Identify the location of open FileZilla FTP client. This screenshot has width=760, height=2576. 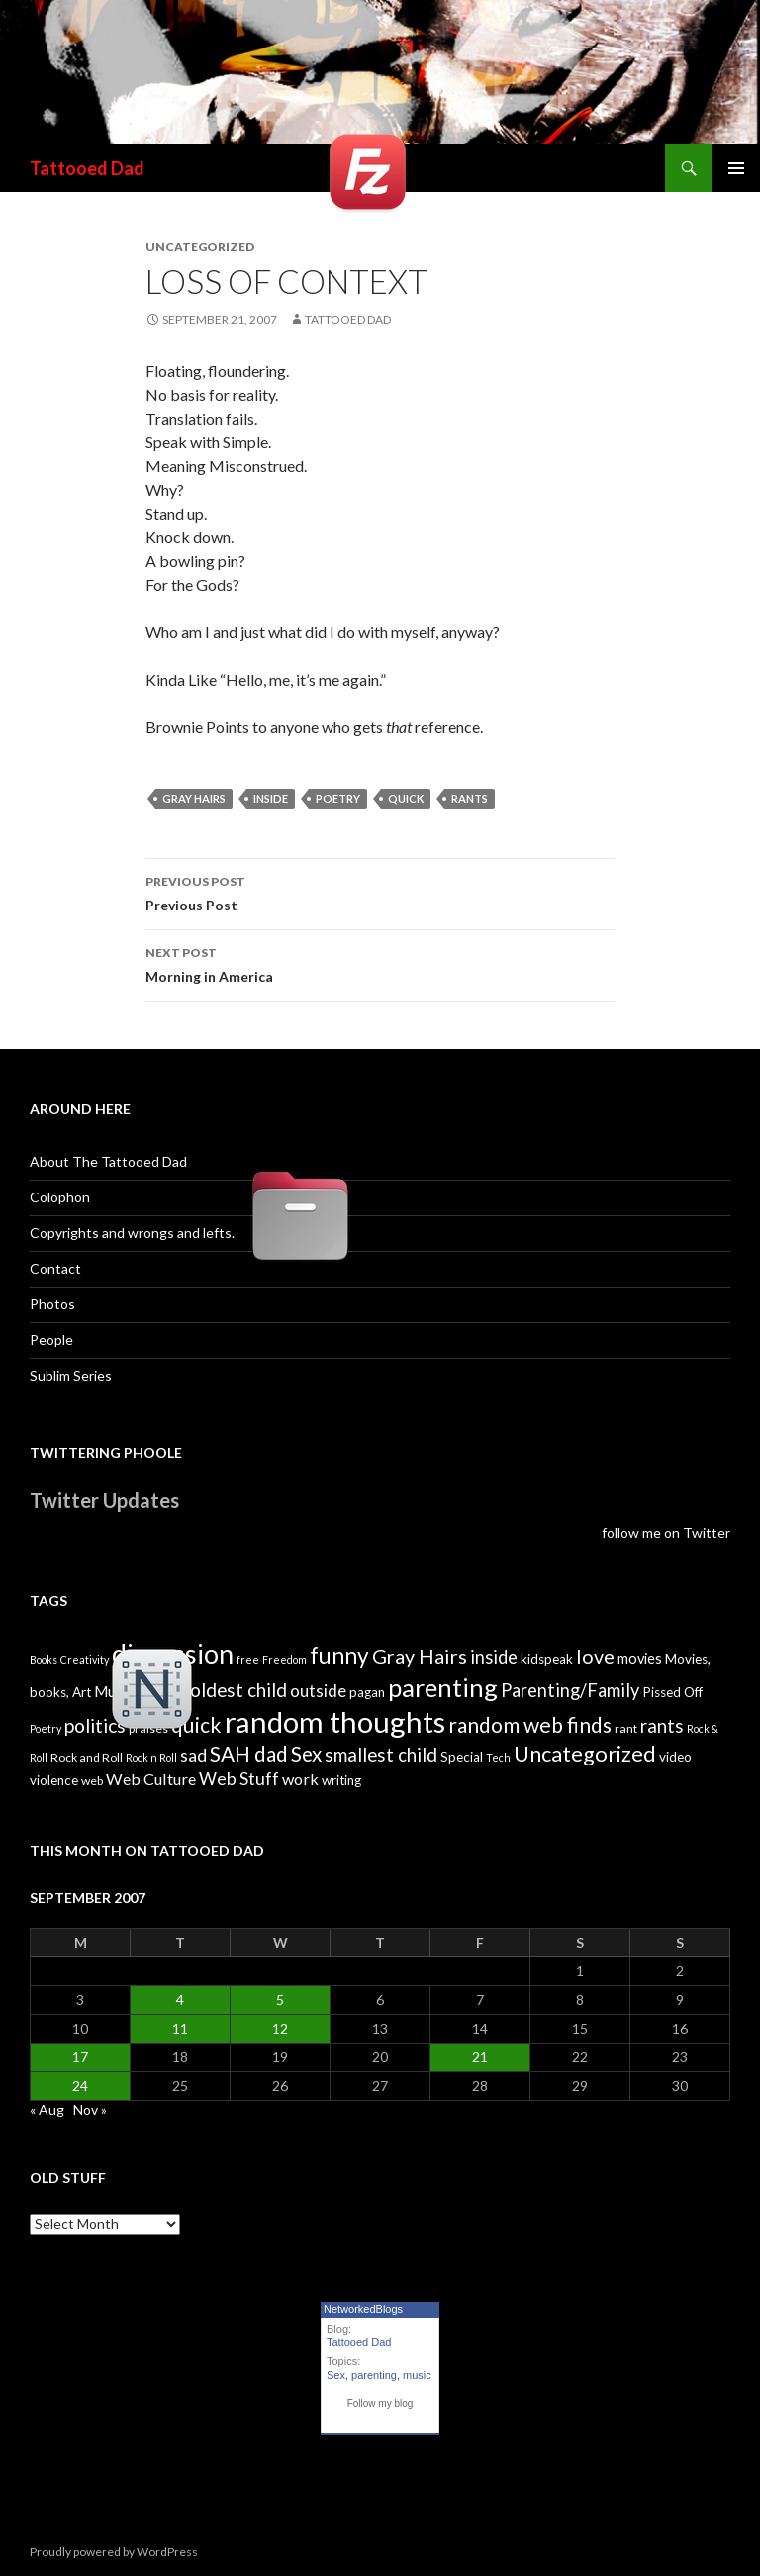
(367, 171).